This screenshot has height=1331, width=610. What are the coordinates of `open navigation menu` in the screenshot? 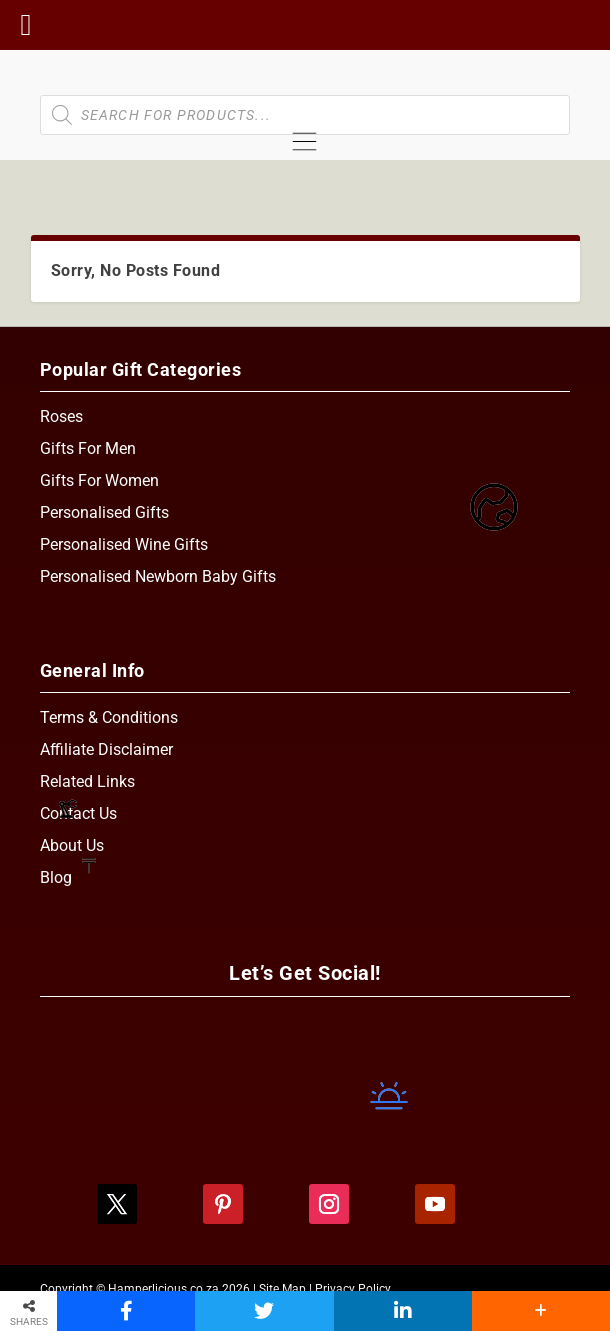 It's located at (304, 141).